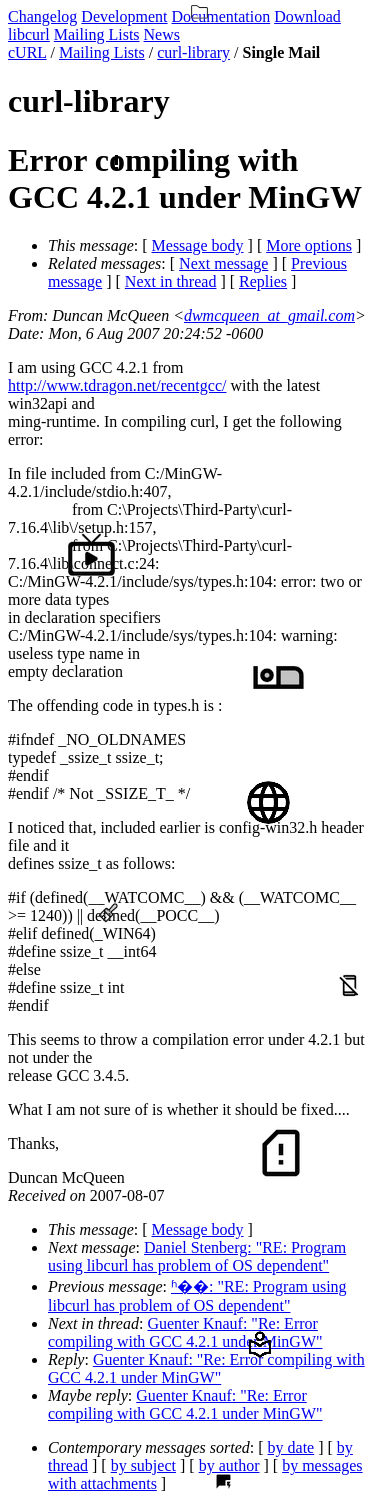 This screenshot has width=375, height=1509. Describe the element at coordinates (91, 554) in the screenshot. I see `watch live TV or streaming content` at that location.